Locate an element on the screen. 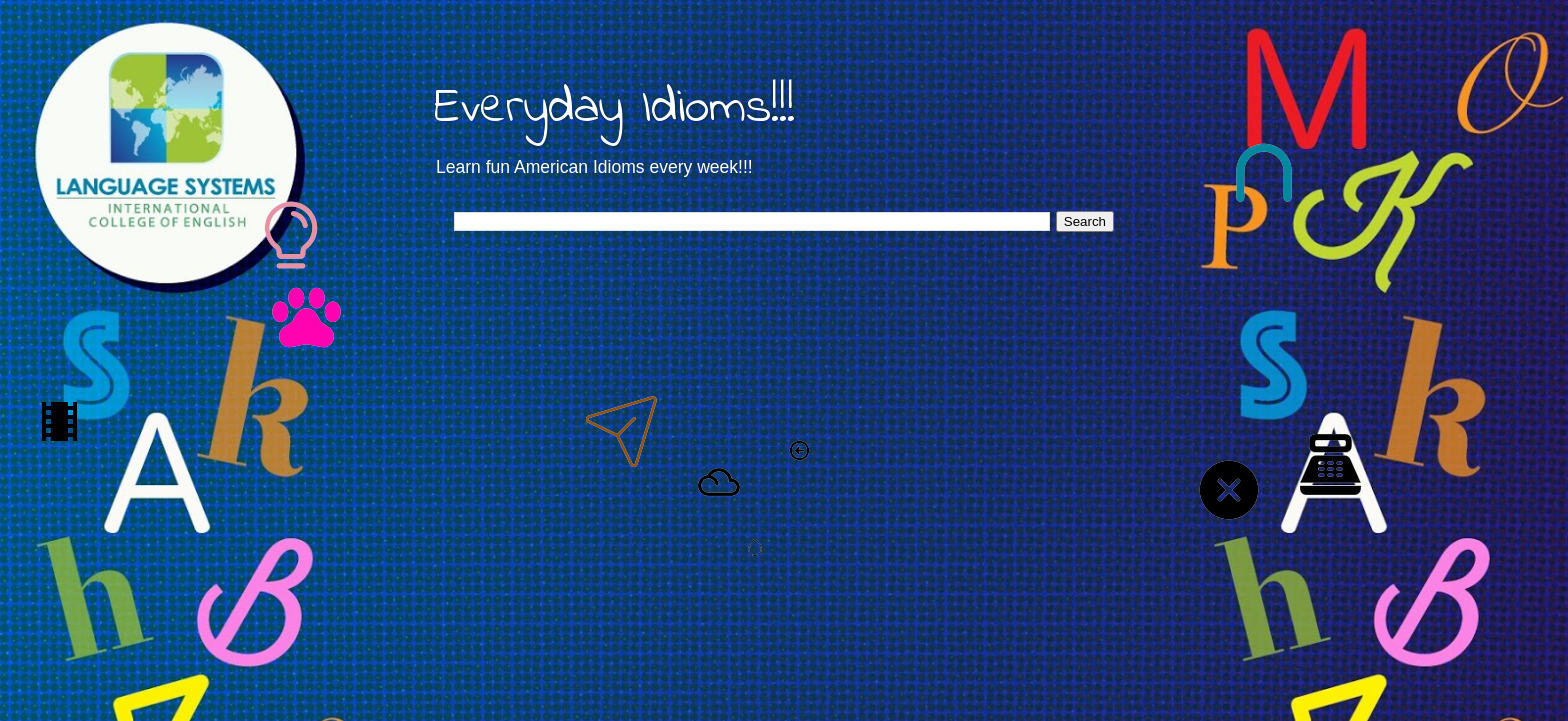  indicates set intersection in a data or math application is located at coordinates (1264, 174).